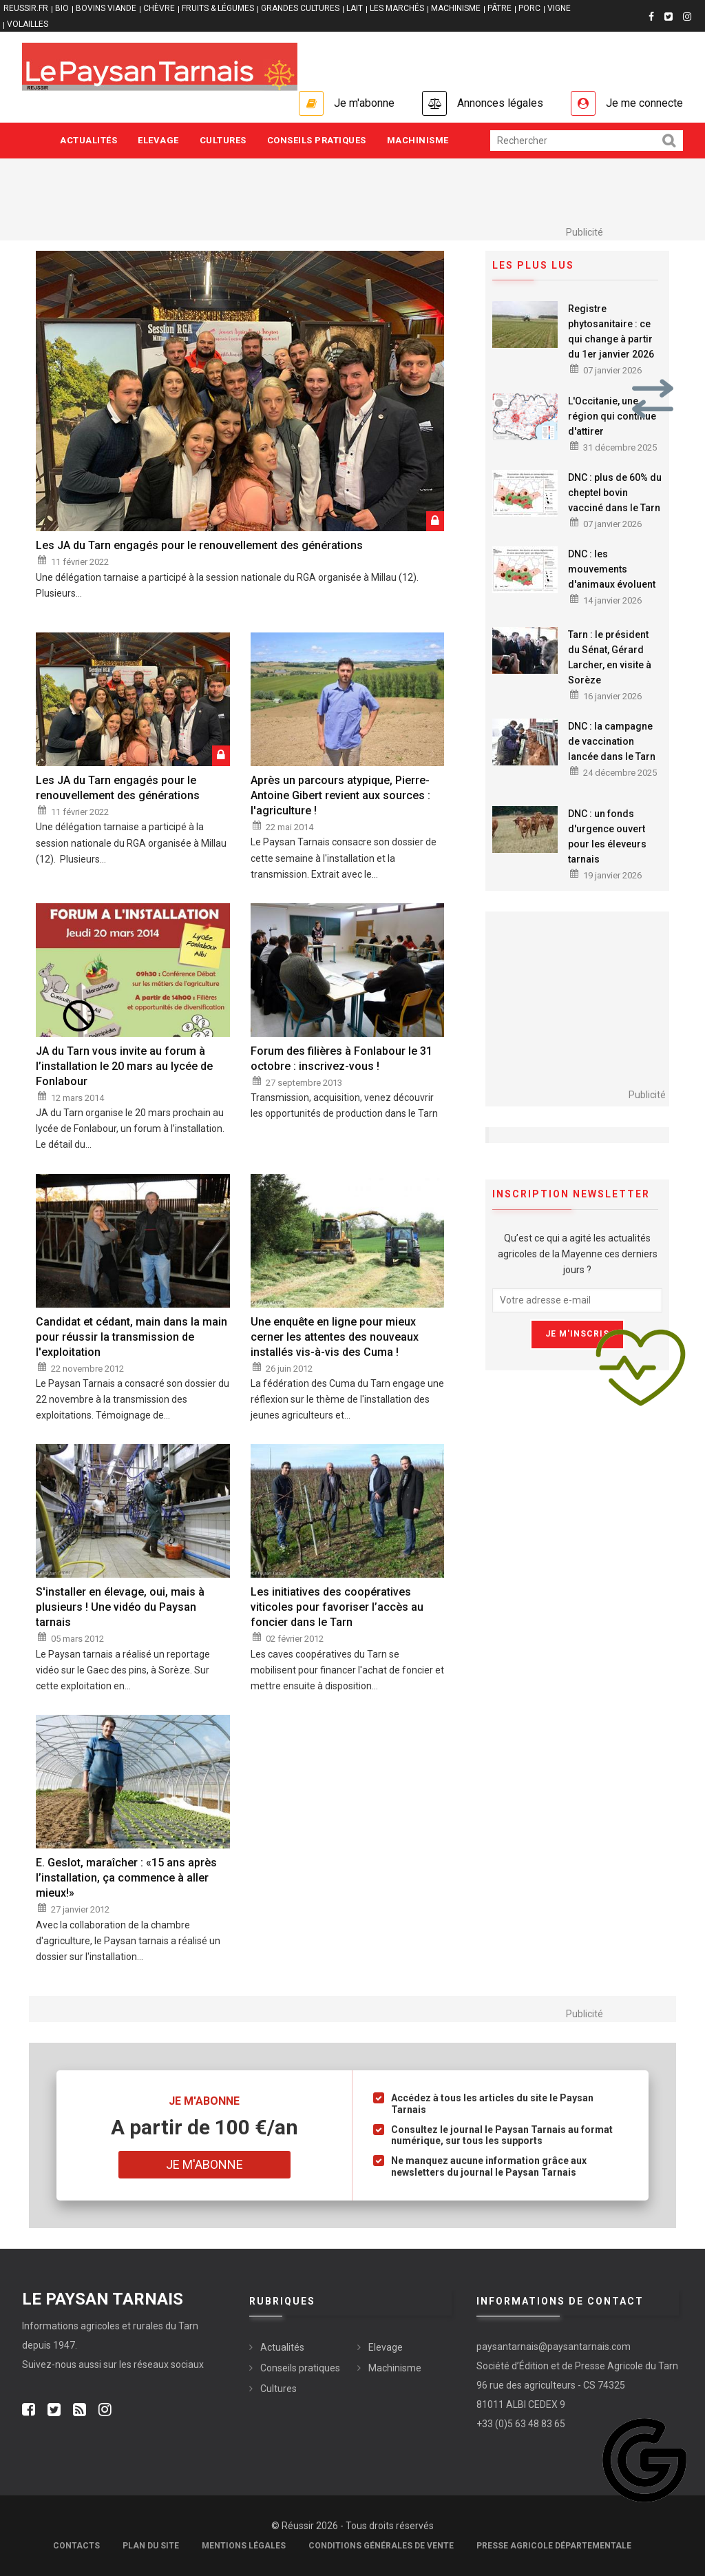  What do you see at coordinates (640, 1364) in the screenshot?
I see `view health or fitness tracking data` at bounding box center [640, 1364].